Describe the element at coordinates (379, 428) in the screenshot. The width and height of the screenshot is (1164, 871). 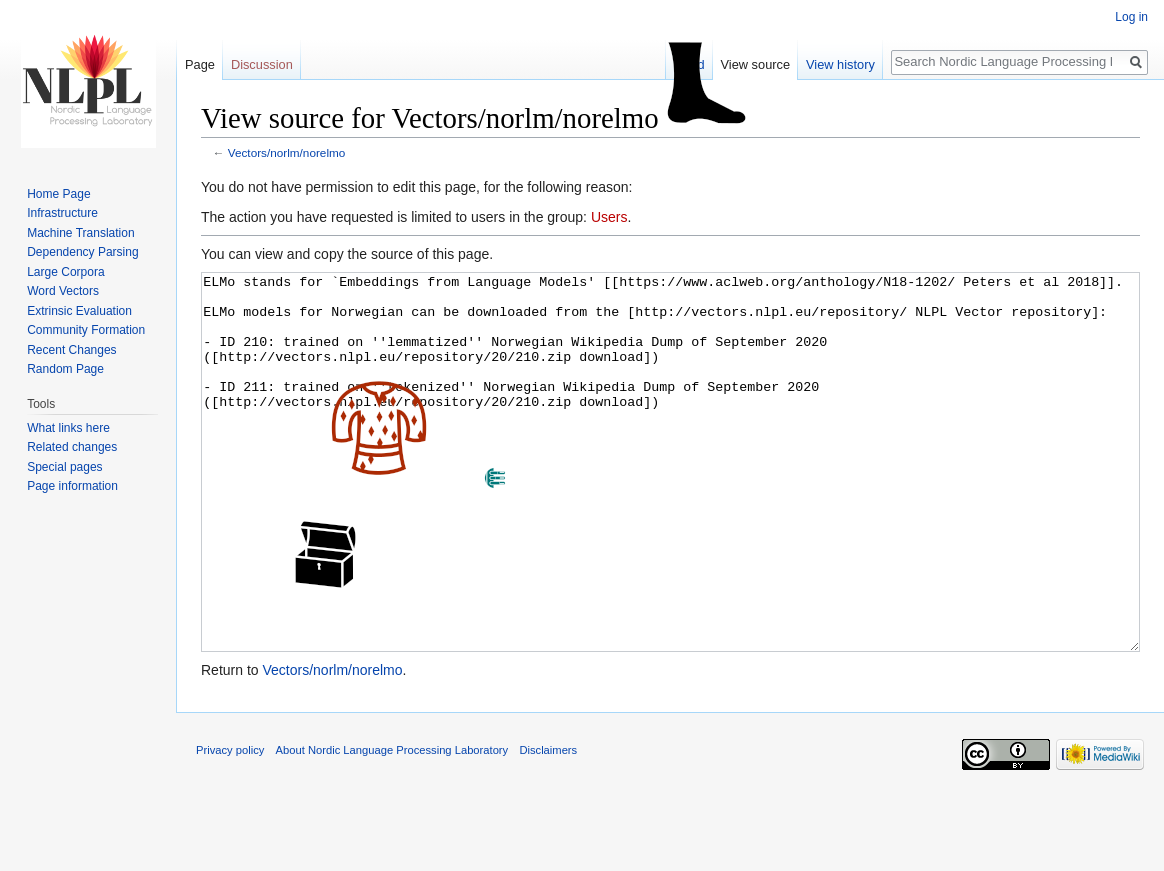
I see `equip chainmail armor` at that location.